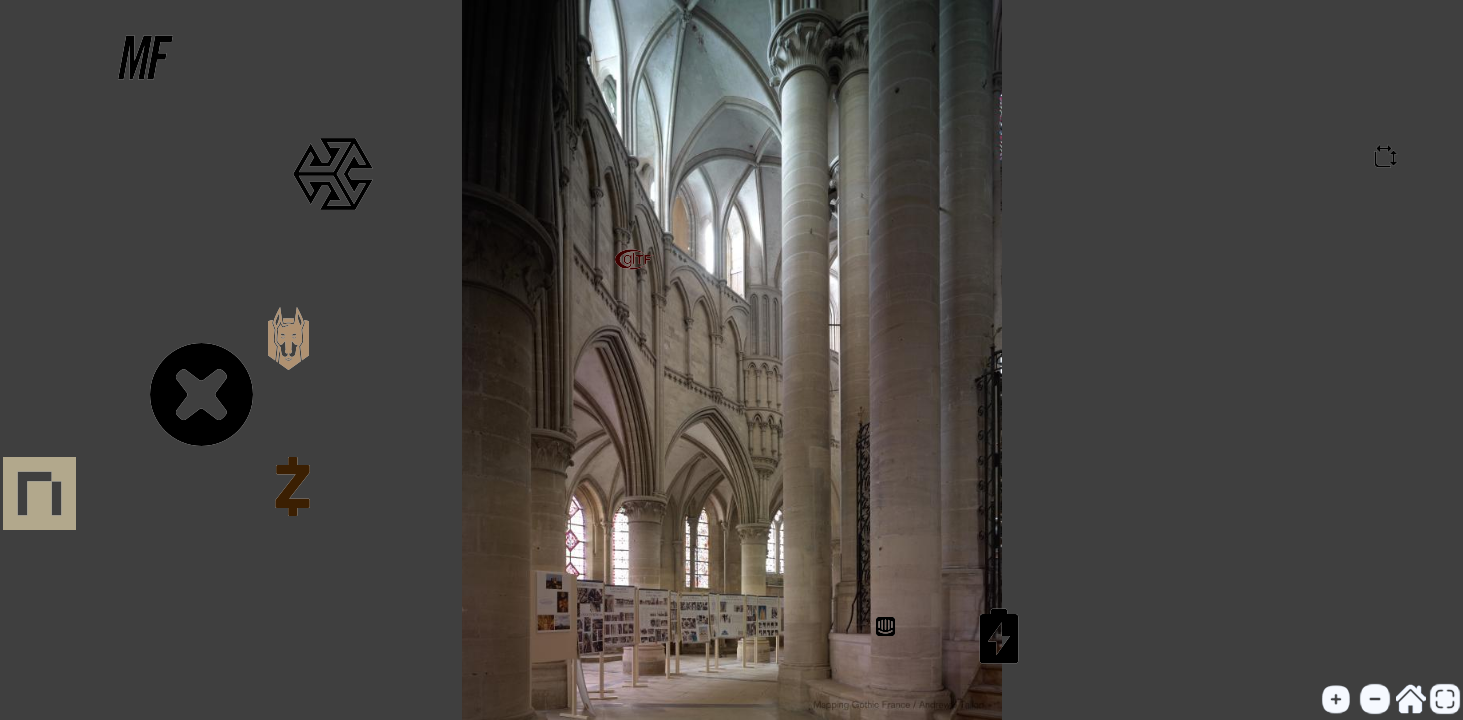 The image size is (1463, 720). Describe the element at coordinates (333, 174) in the screenshot. I see `open the sidequest app for vr game sideloading` at that location.